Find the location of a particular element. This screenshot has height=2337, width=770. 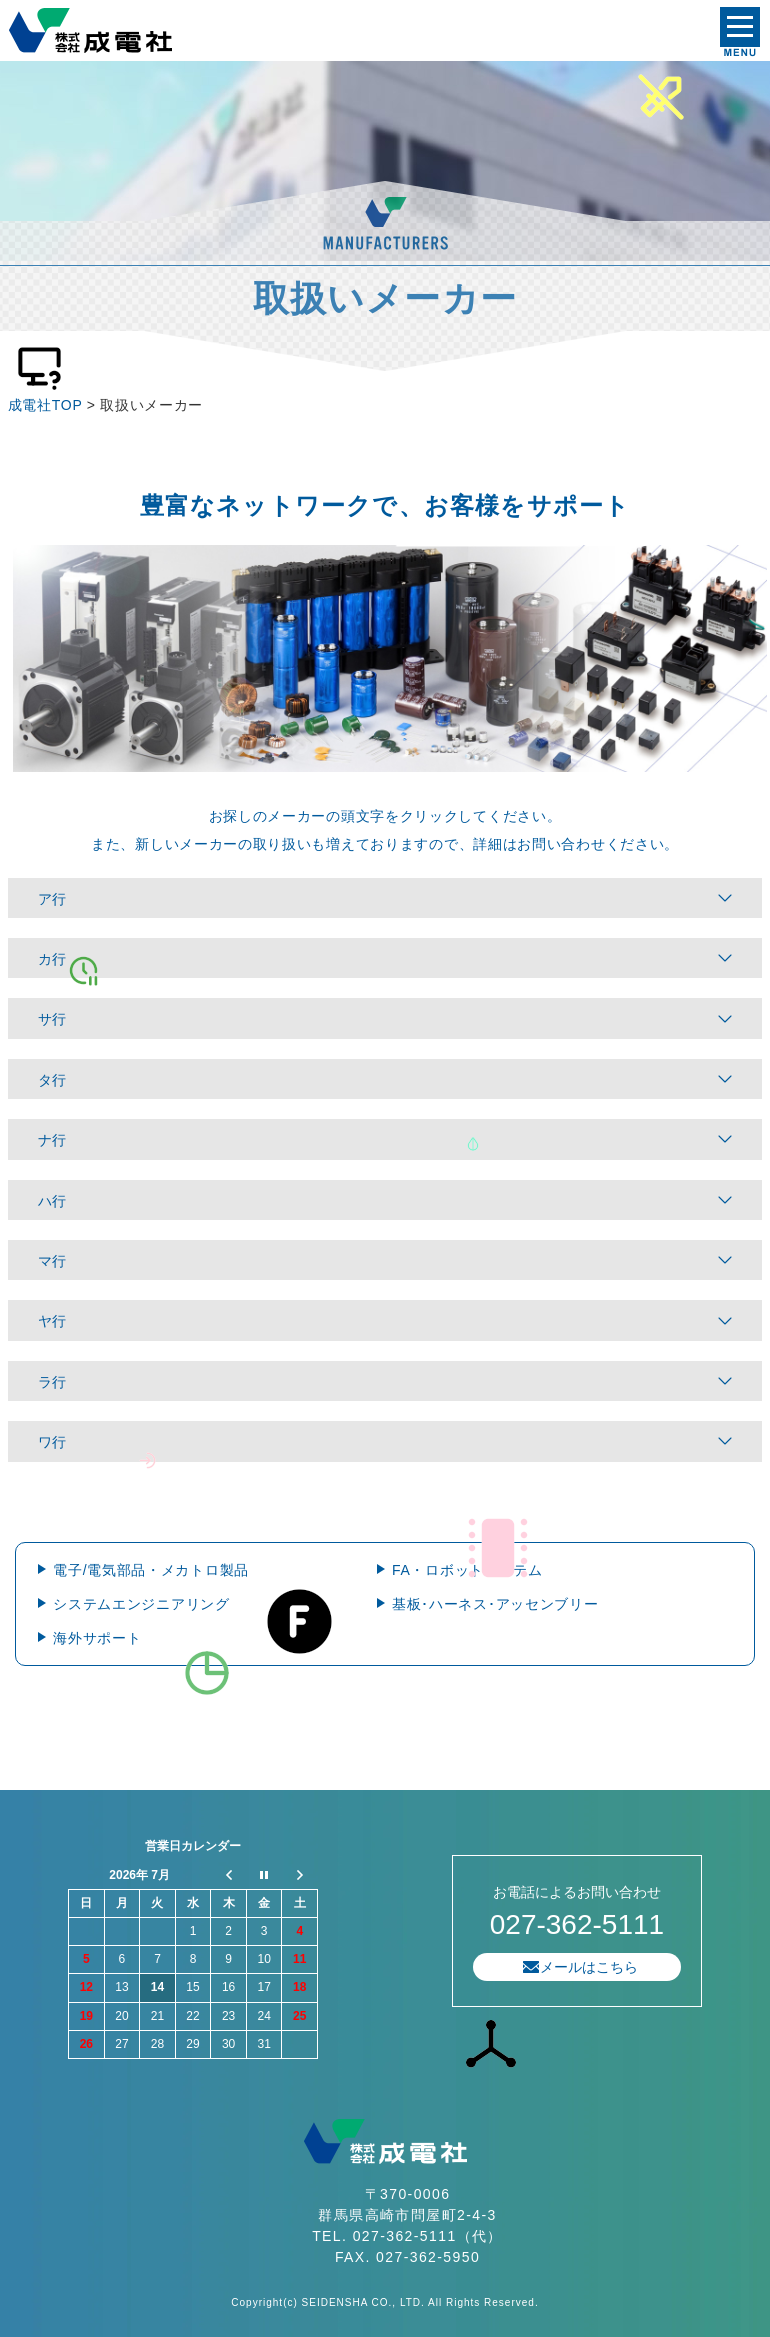

log in or sign in to your account is located at coordinates (147, 1460).